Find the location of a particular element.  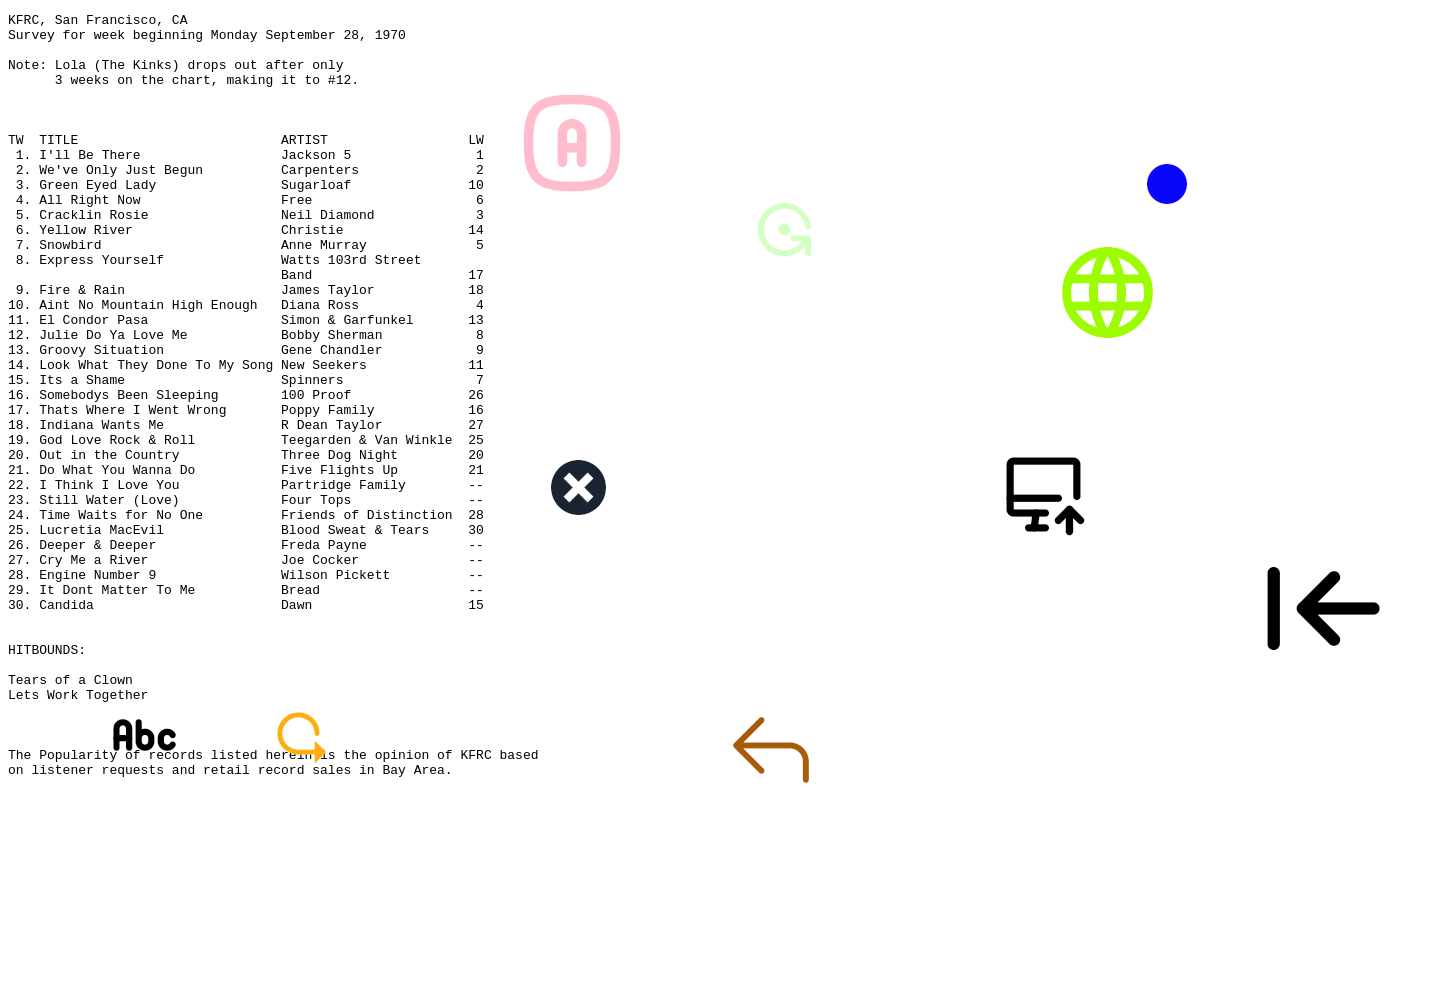

rotate or refresh content is located at coordinates (784, 229).